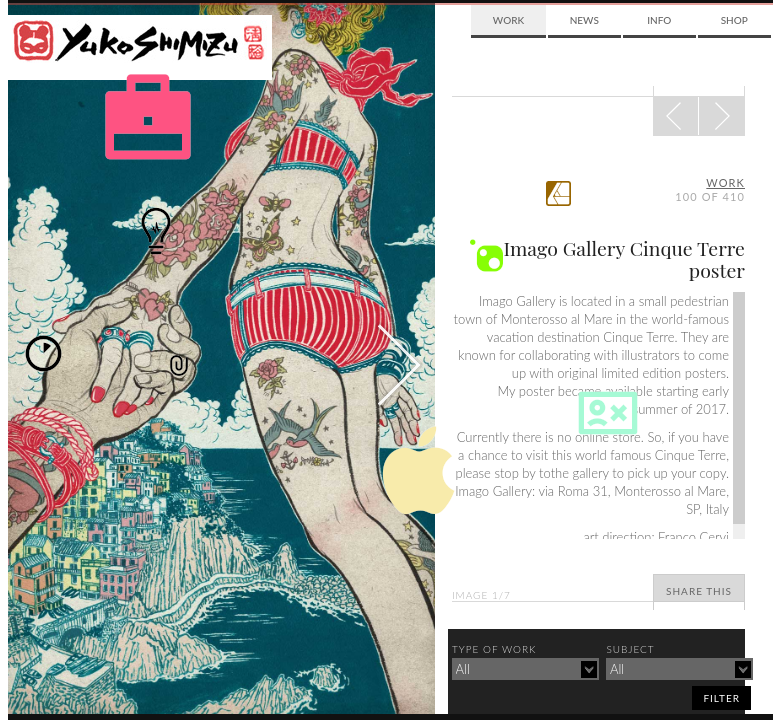  What do you see at coordinates (608, 413) in the screenshot?
I see `expired pass or credential` at bounding box center [608, 413].